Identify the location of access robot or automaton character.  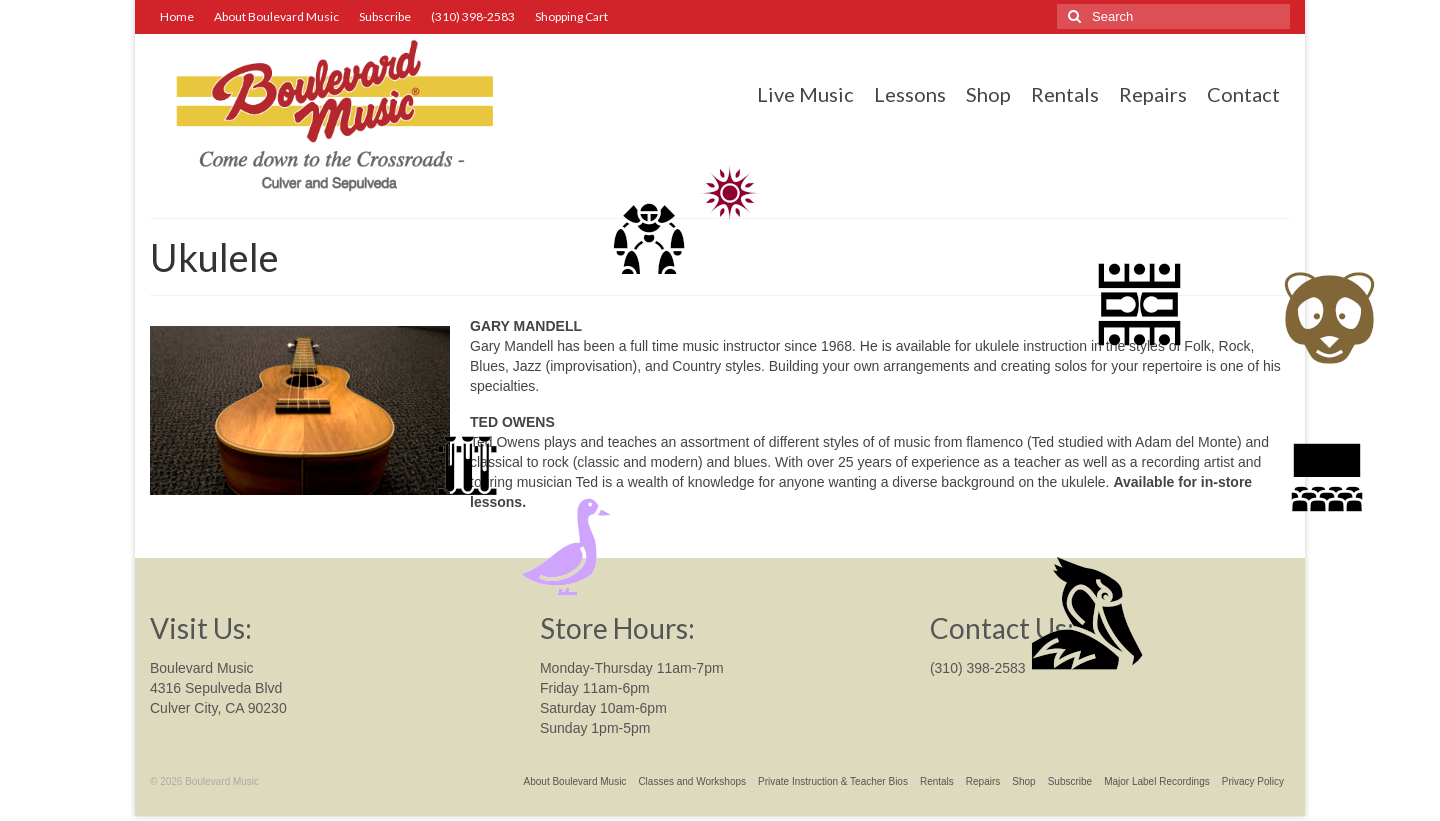
(649, 239).